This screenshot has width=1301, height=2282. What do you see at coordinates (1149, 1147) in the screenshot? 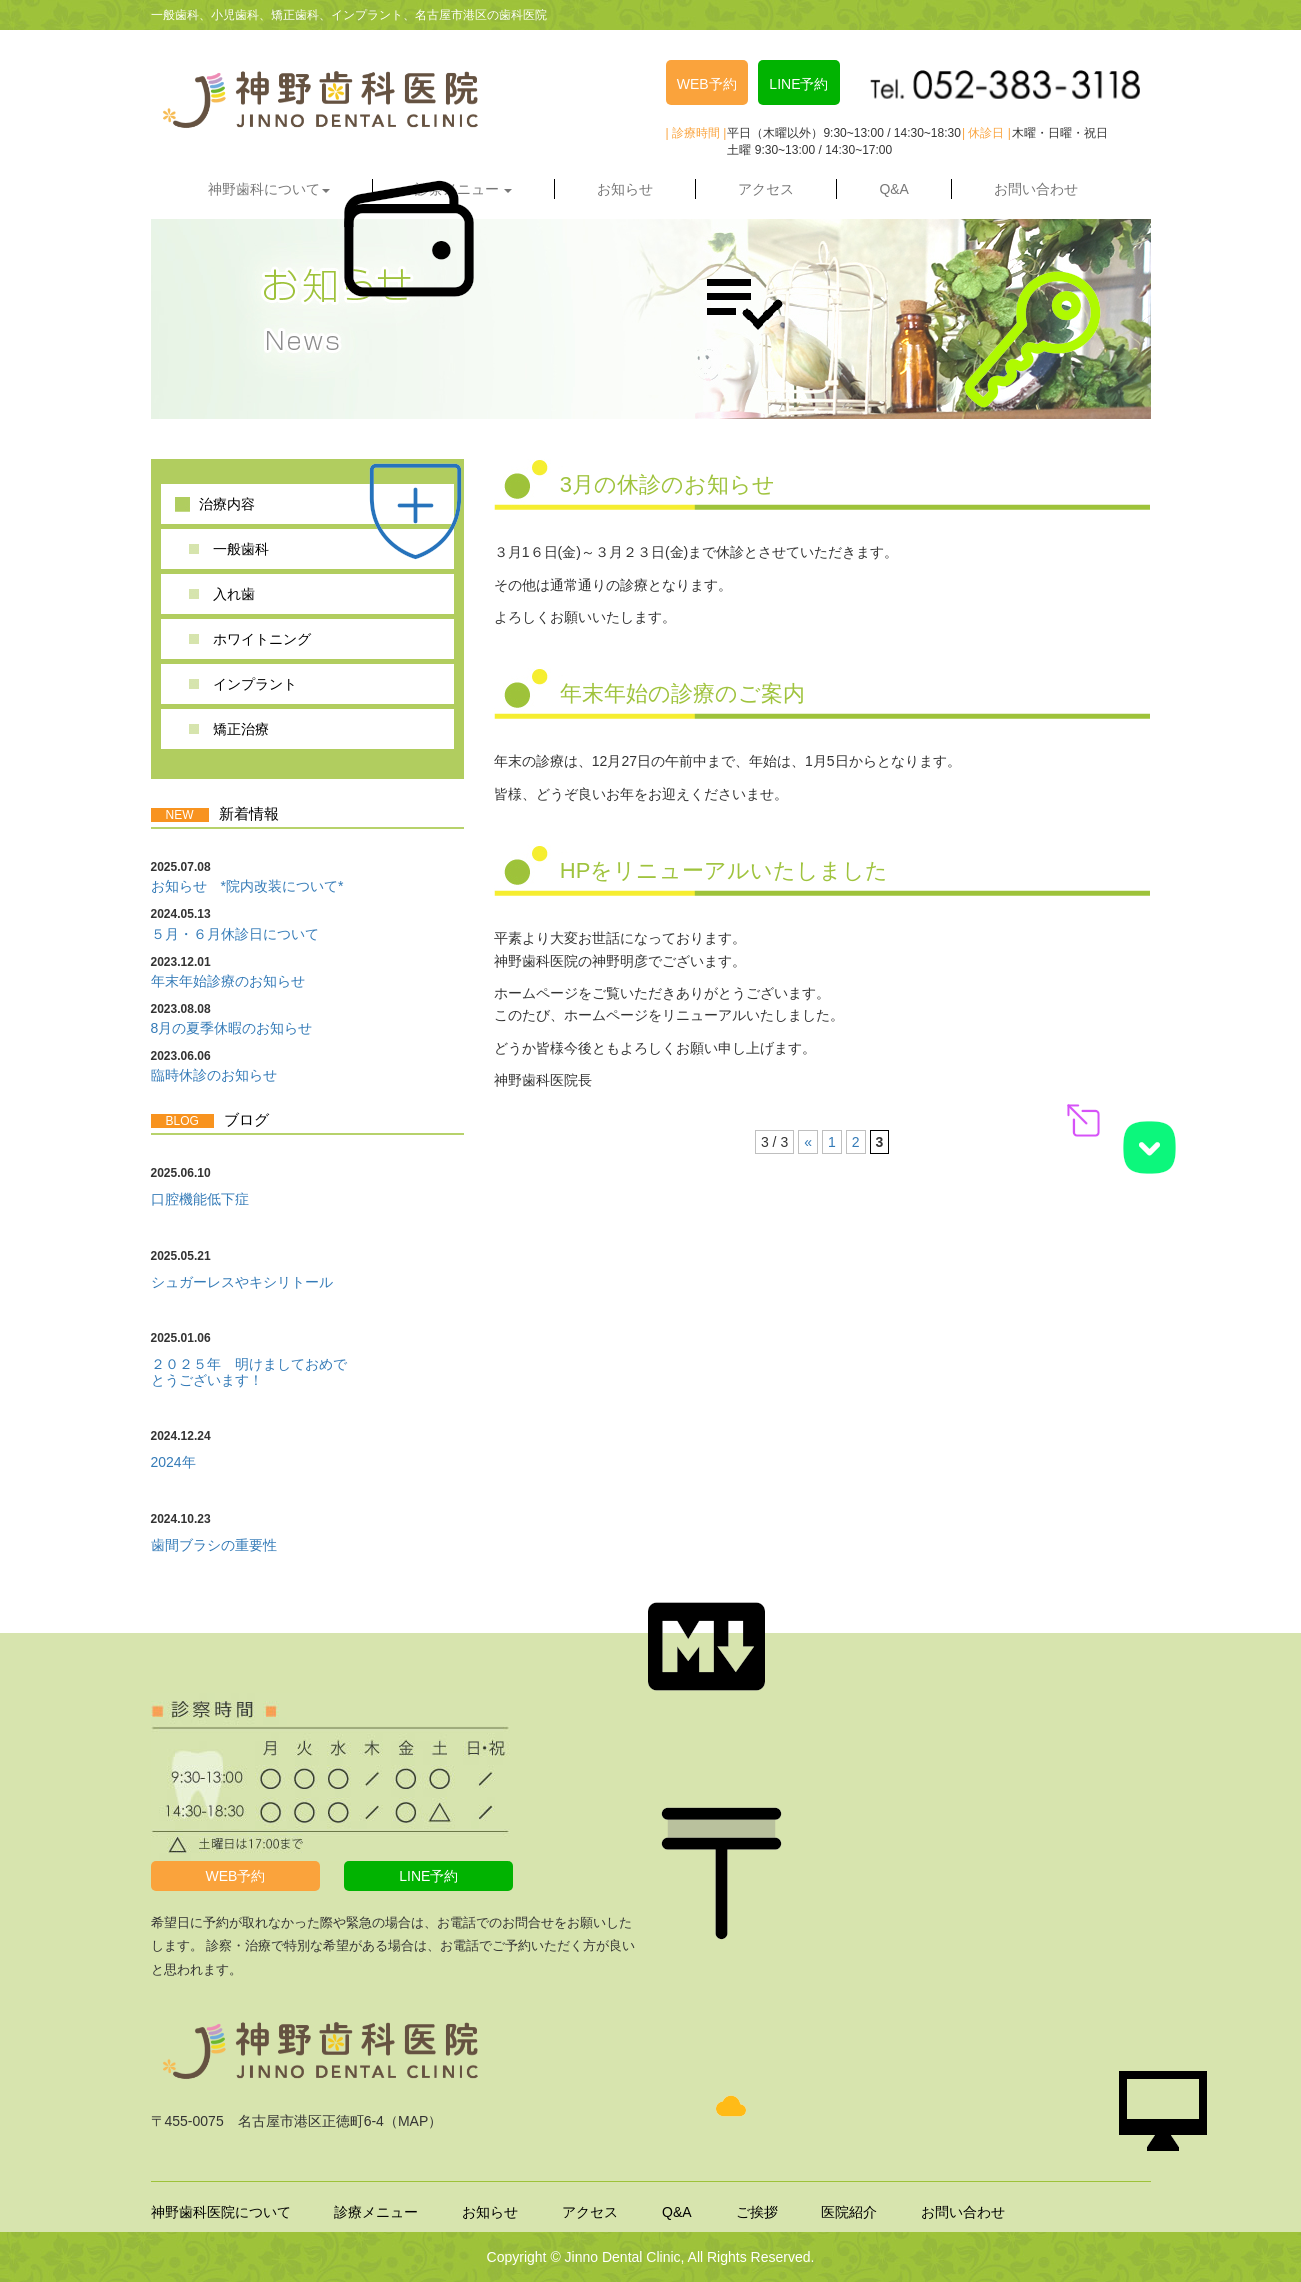
I see `expand dropdown menu or content` at bounding box center [1149, 1147].